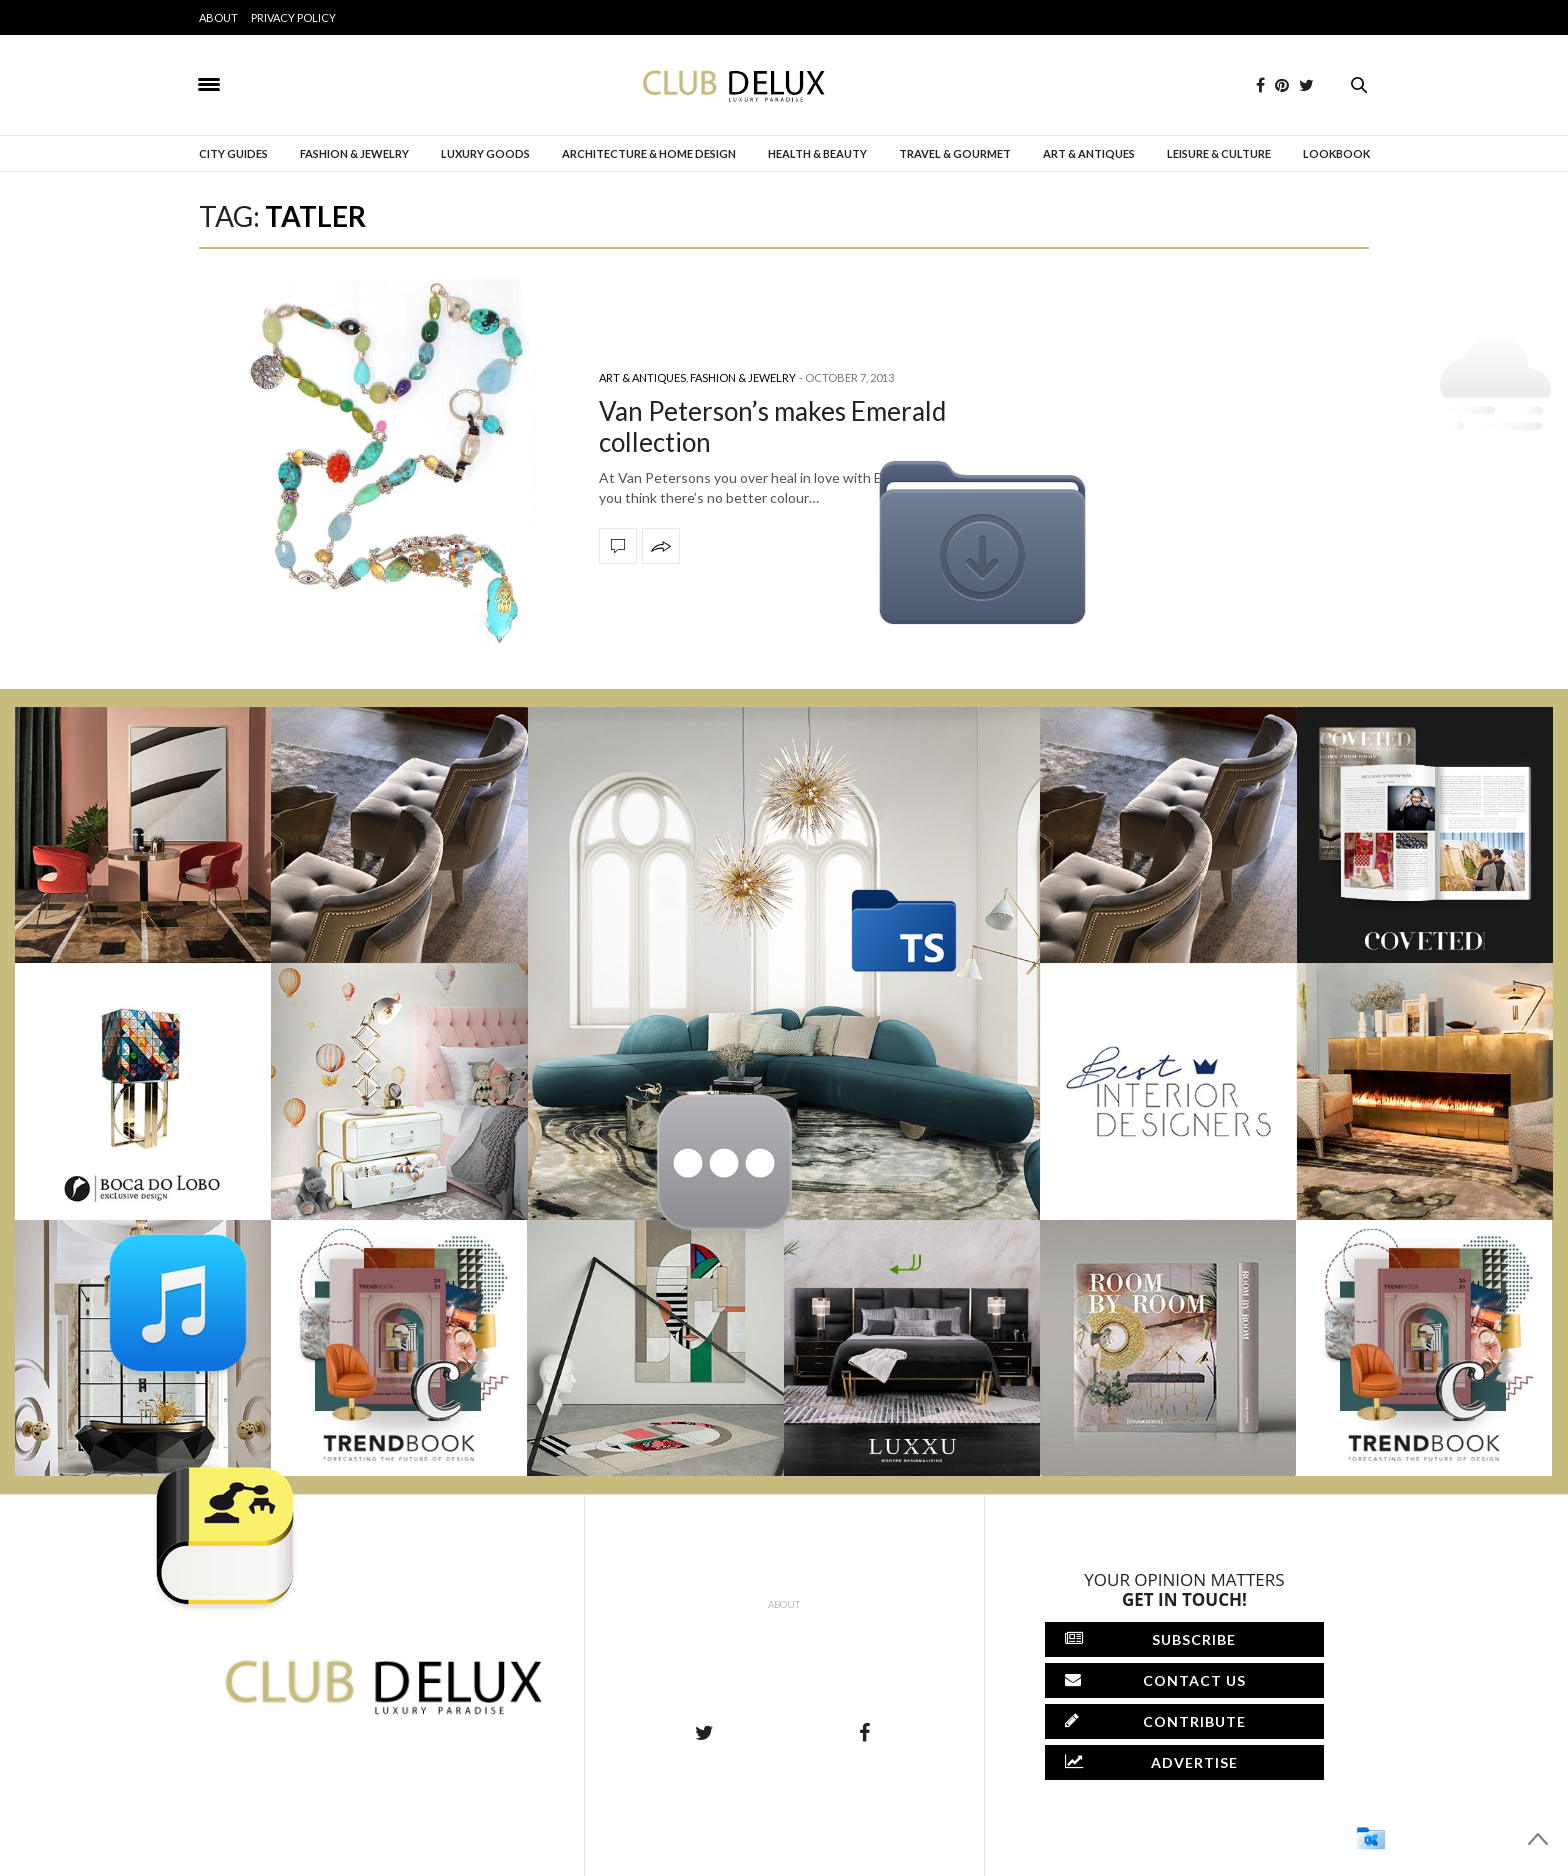 The height and width of the screenshot is (1876, 1568). I want to click on reply to all recipients of an email, so click(904, 1262).